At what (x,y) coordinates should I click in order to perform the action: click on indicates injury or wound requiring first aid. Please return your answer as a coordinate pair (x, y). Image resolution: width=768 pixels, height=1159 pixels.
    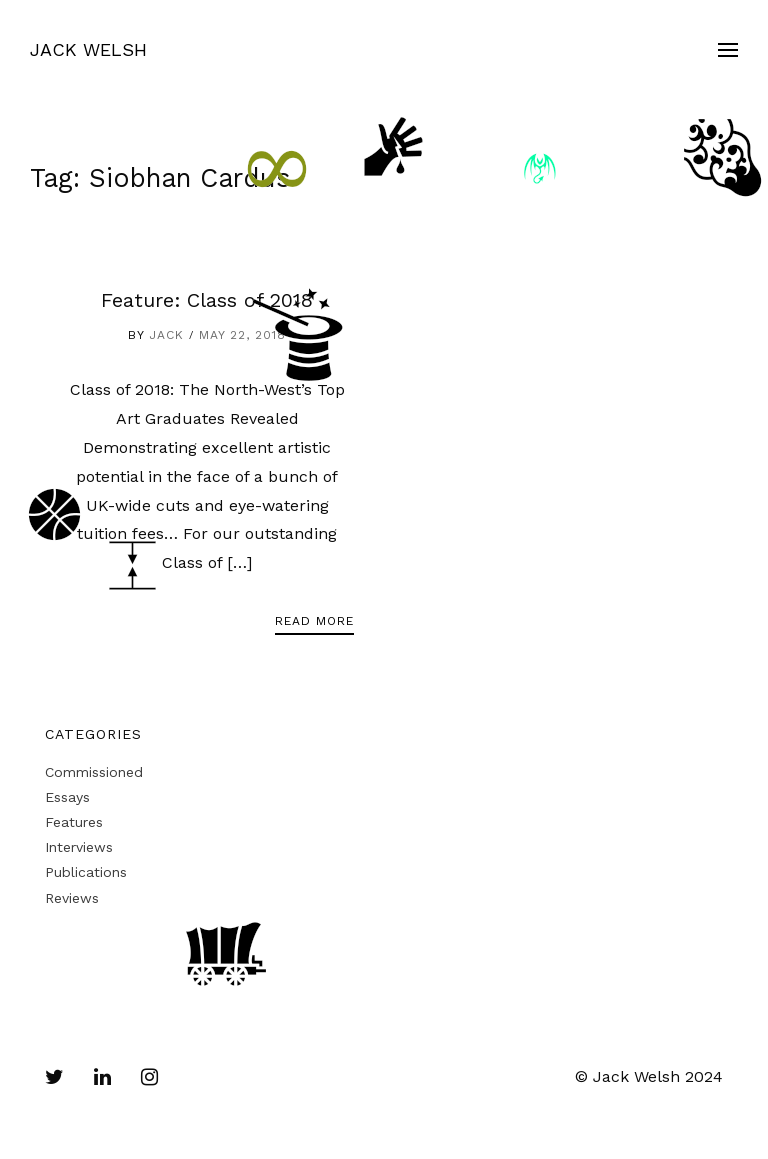
    Looking at the image, I should click on (393, 146).